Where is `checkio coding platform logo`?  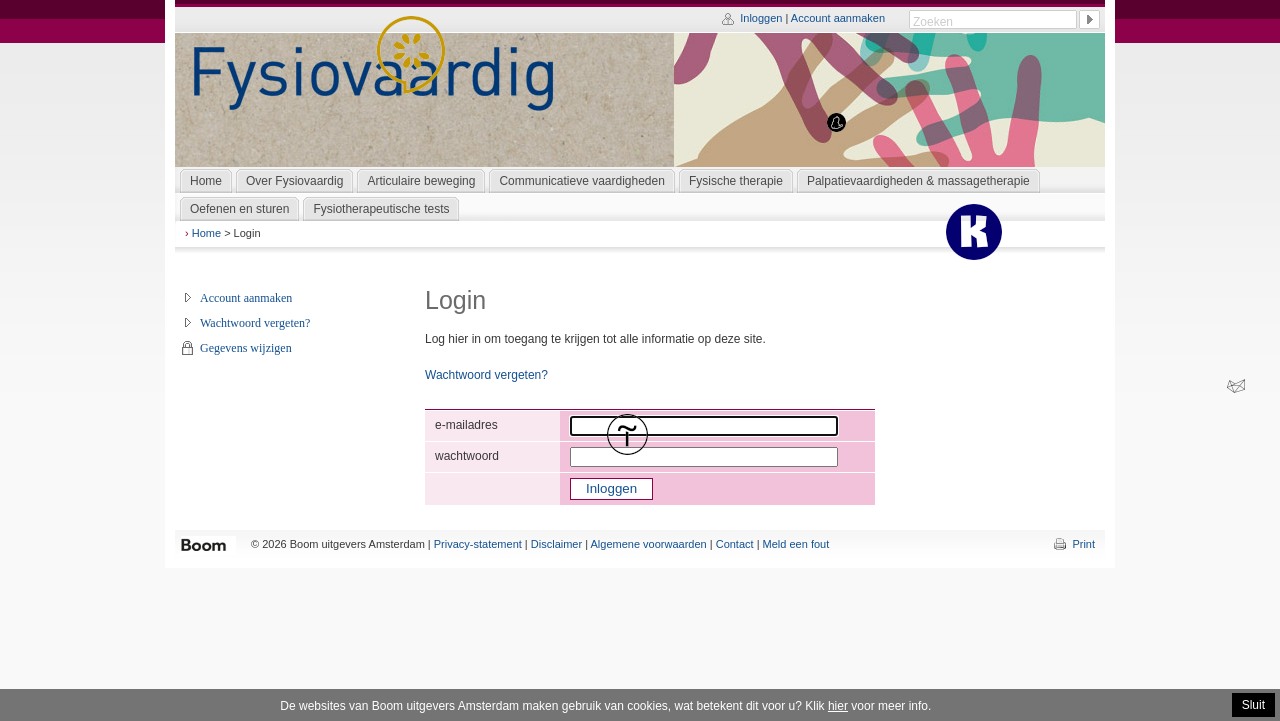
checkio coding platform logo is located at coordinates (1236, 386).